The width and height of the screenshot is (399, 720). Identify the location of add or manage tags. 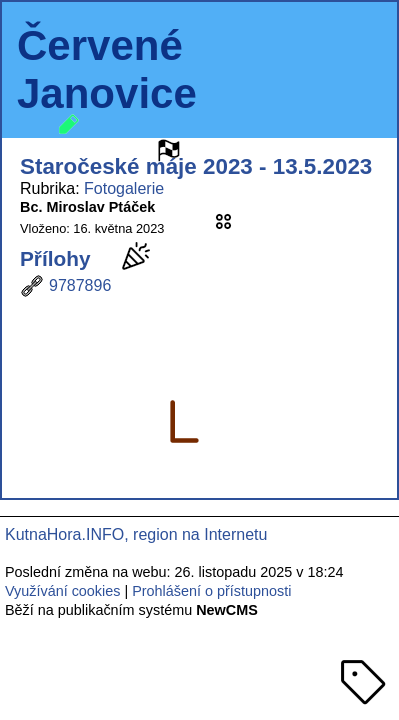
(363, 682).